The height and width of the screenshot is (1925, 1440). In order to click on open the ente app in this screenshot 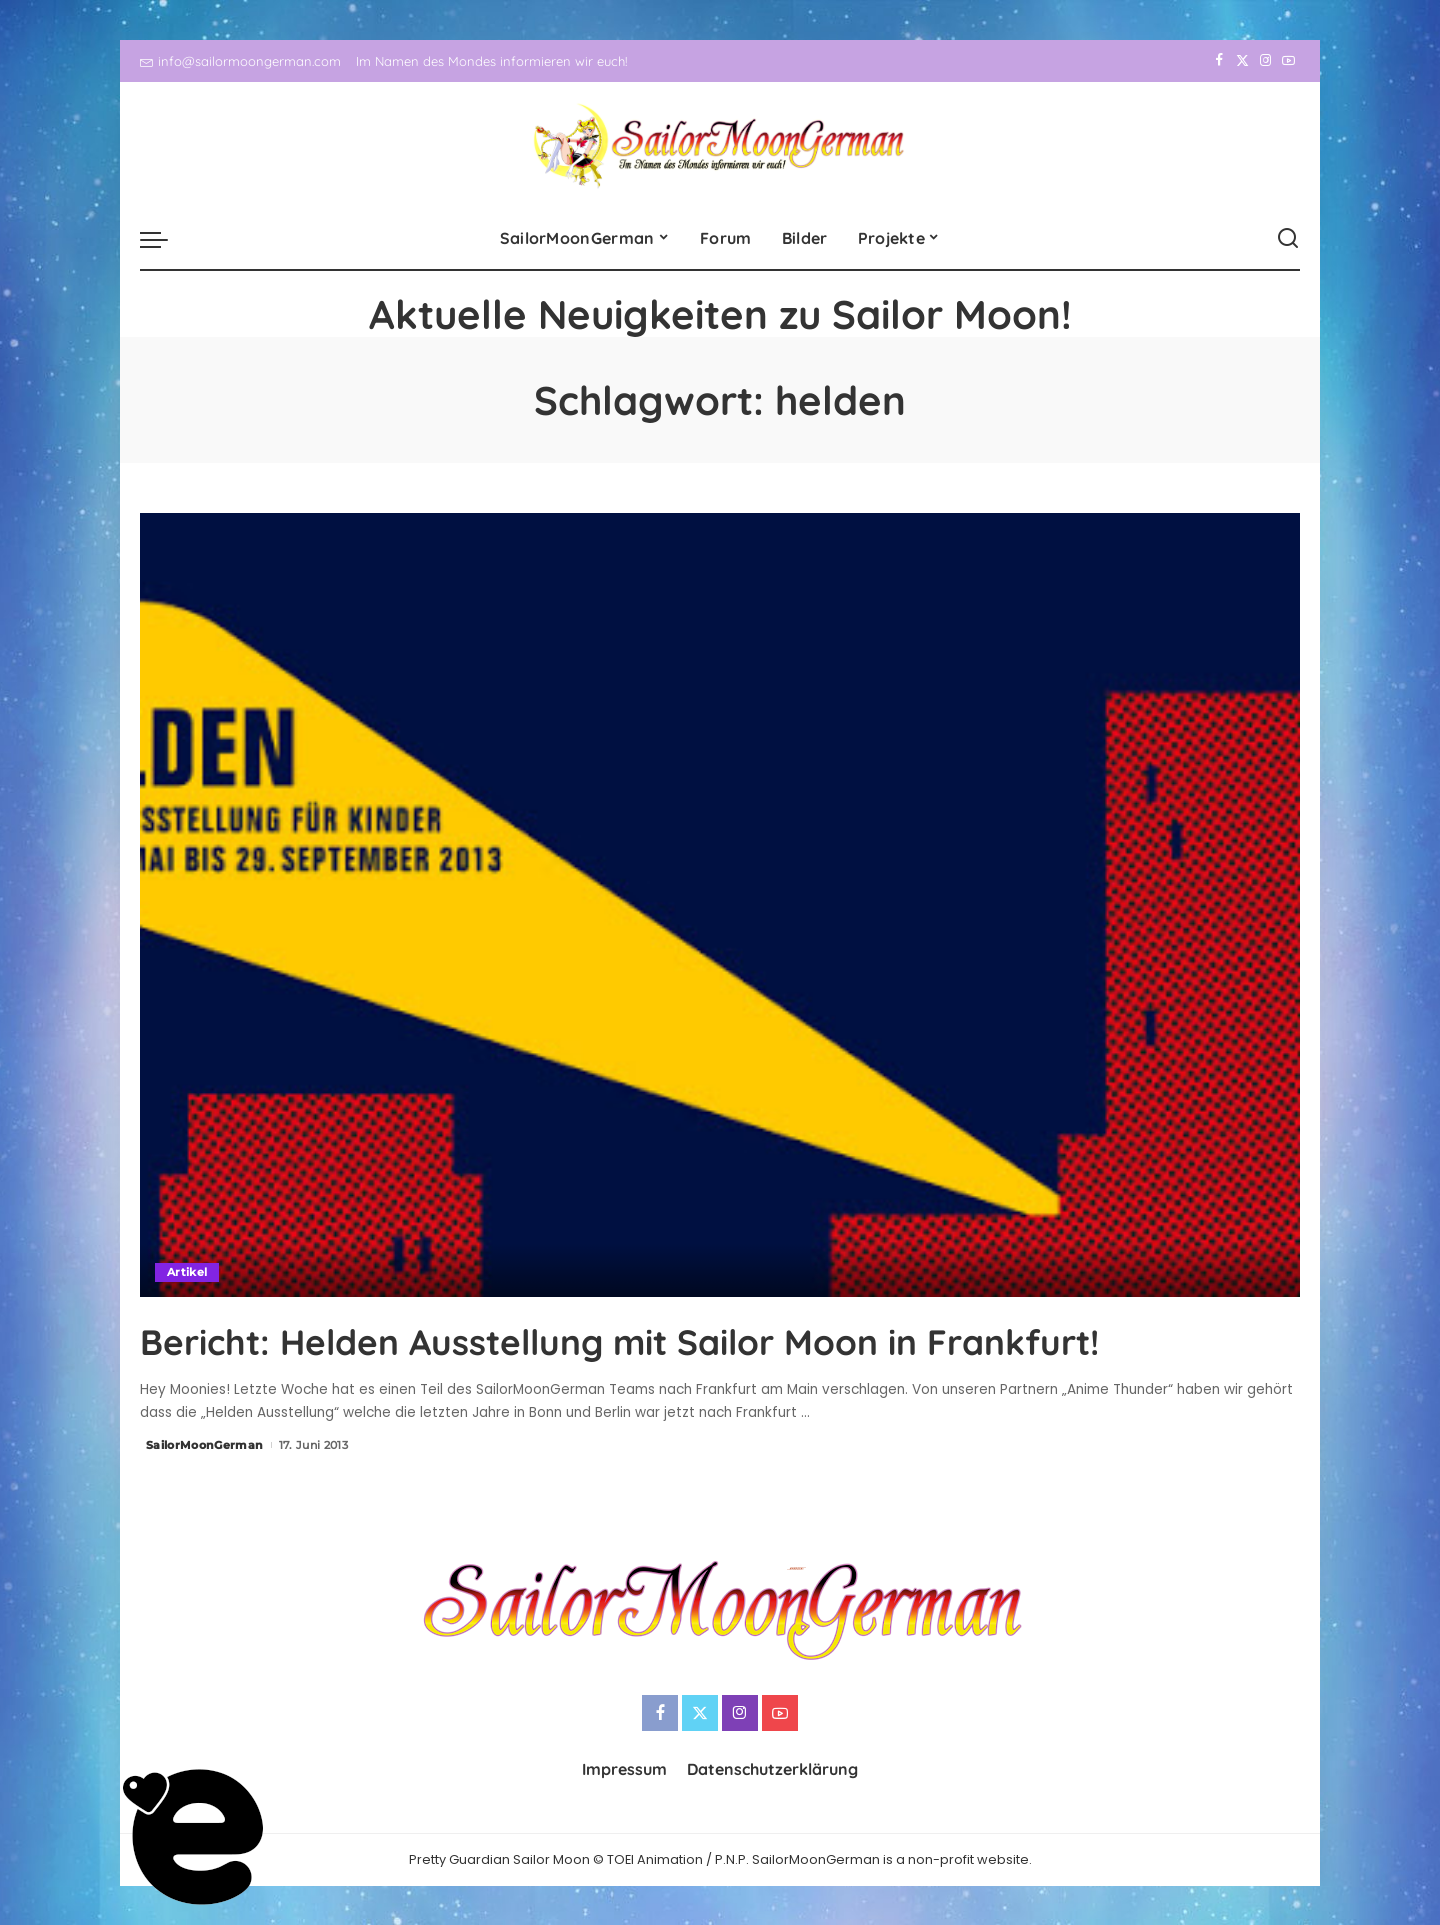, I will do `click(193, 1837)`.